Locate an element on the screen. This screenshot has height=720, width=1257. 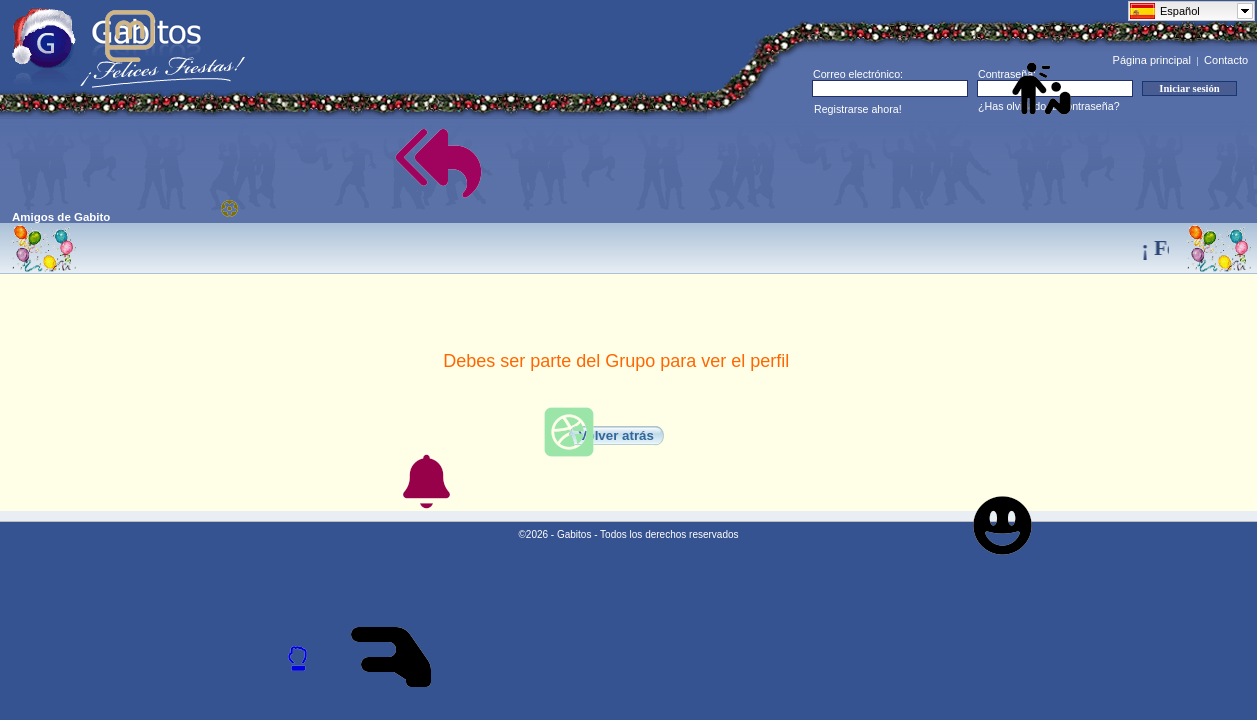
link to dribbble profile is located at coordinates (569, 432).